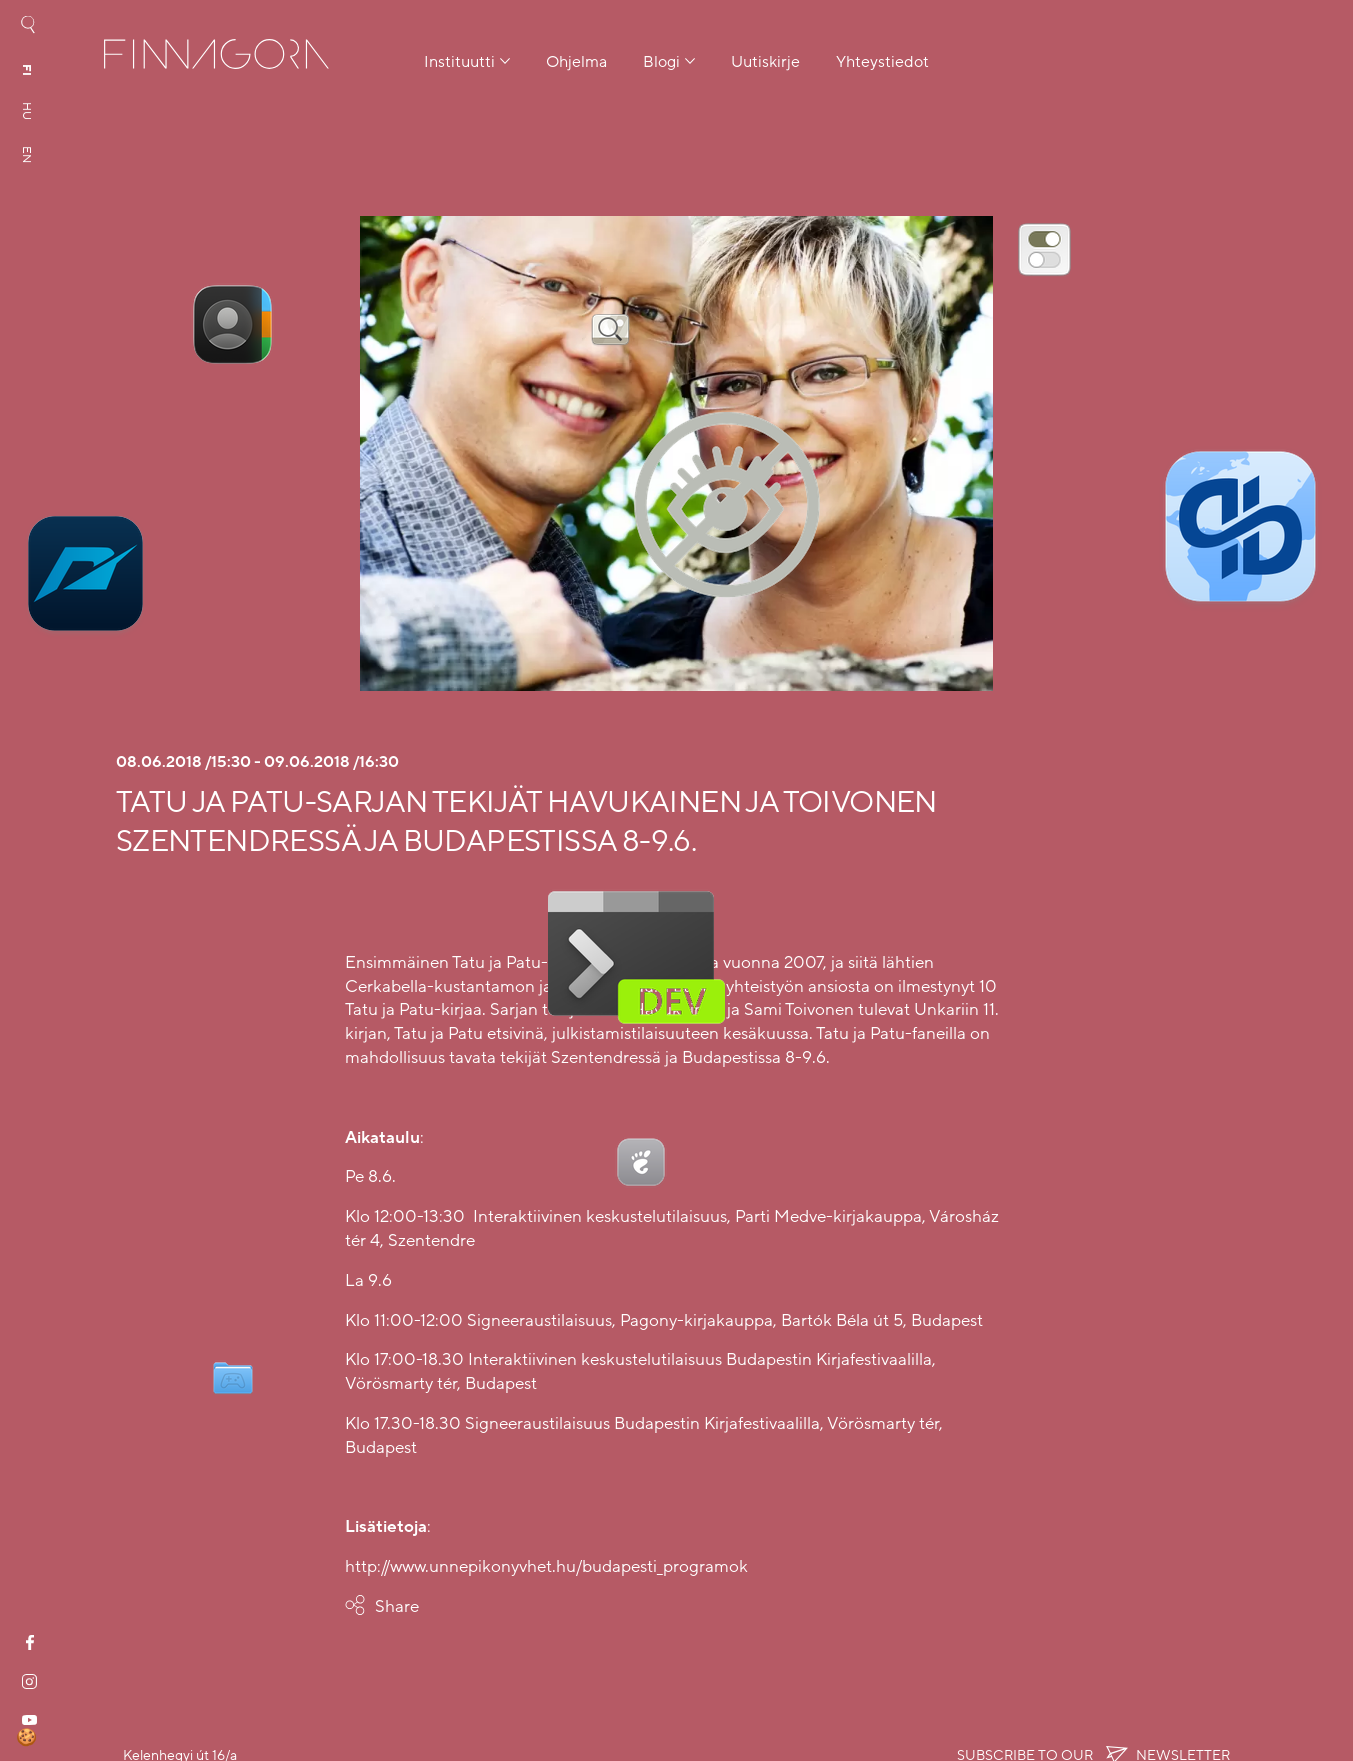 The width and height of the screenshot is (1353, 1761). What do you see at coordinates (1240, 526) in the screenshot?
I see `launch qutebrowser web browser` at bounding box center [1240, 526].